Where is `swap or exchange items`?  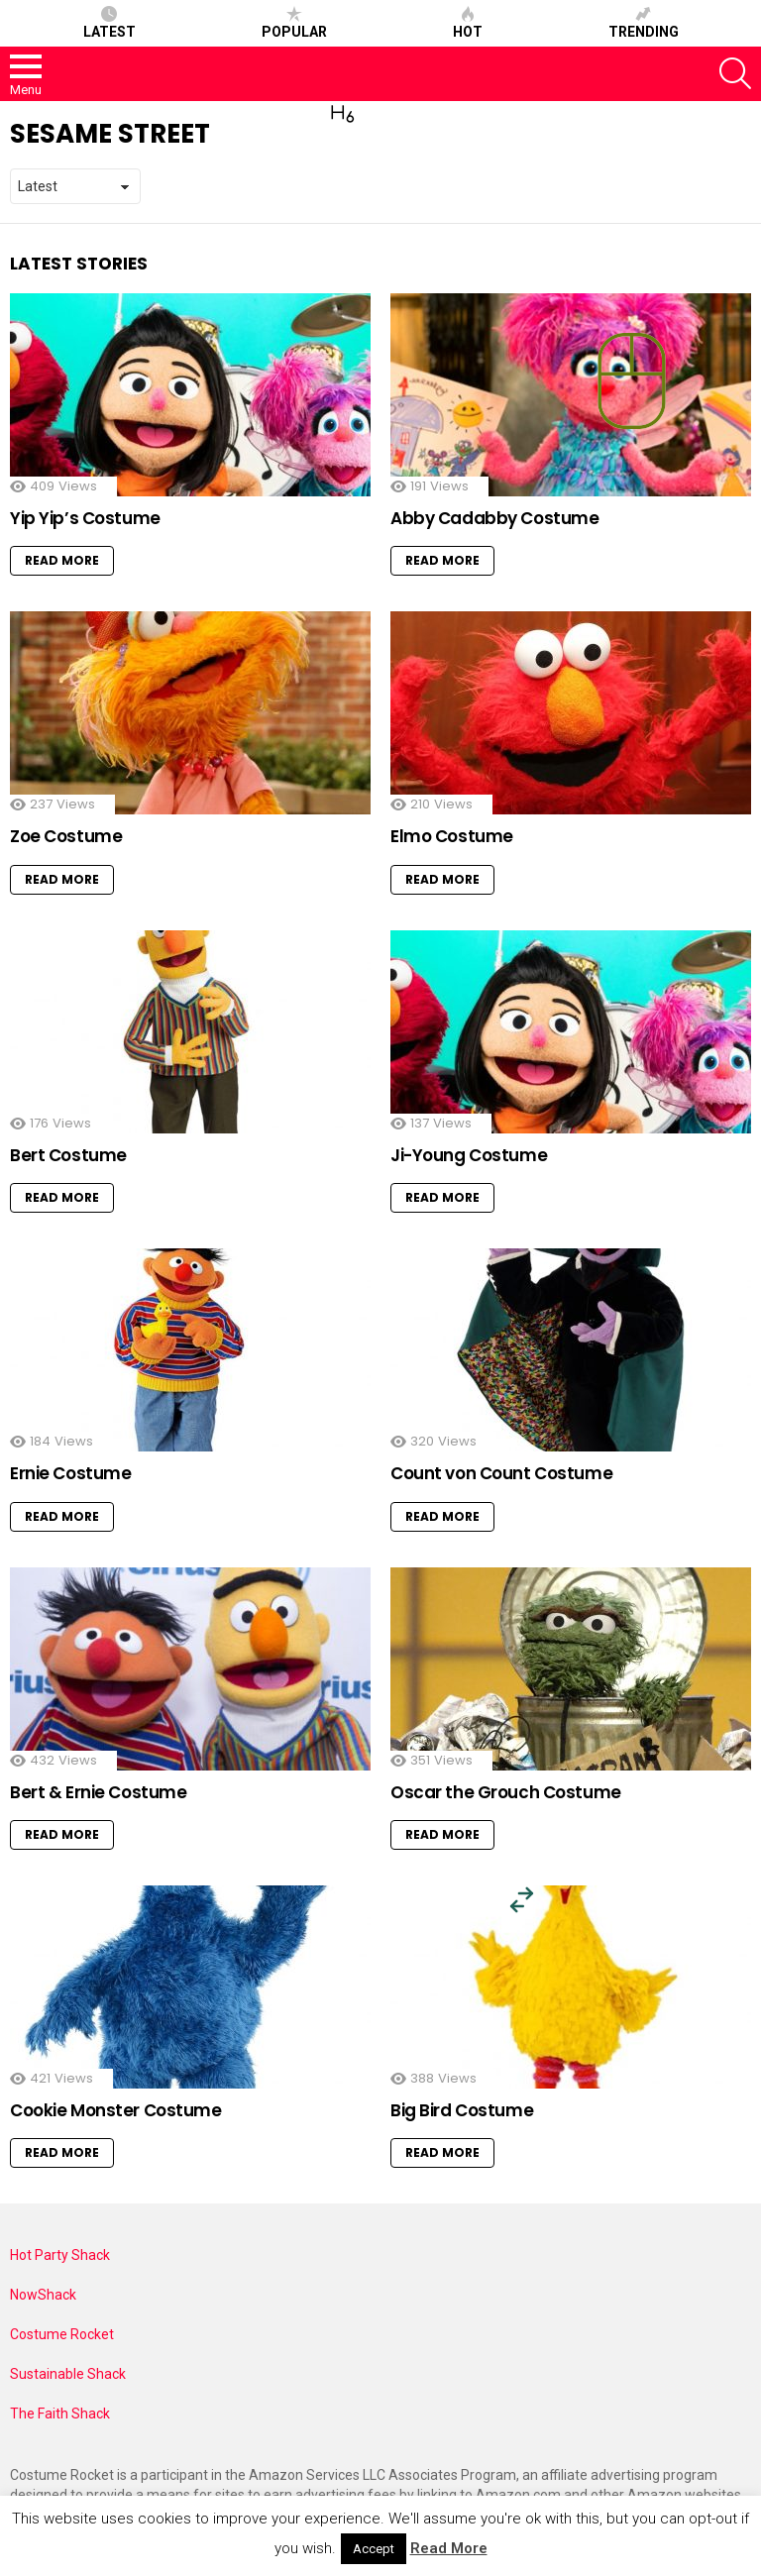 swap or exchange items is located at coordinates (521, 1899).